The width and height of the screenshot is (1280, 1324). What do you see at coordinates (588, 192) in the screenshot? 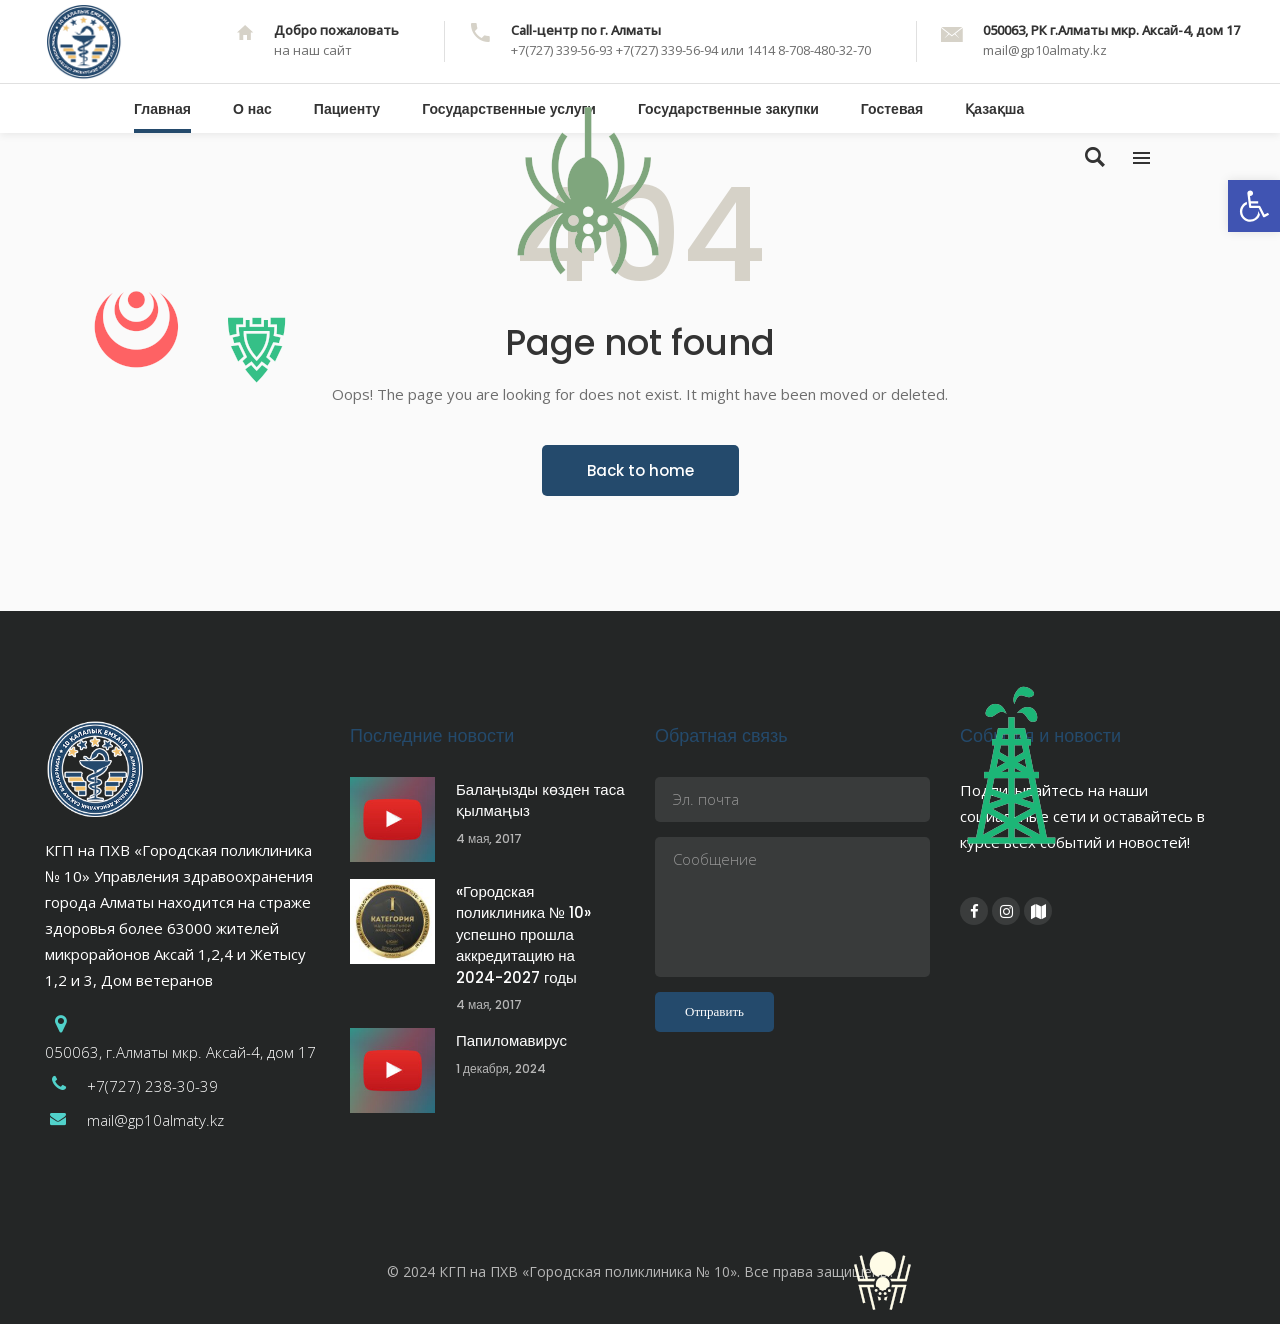
I see `indicates a spooky or halloween-themed game element` at bounding box center [588, 192].